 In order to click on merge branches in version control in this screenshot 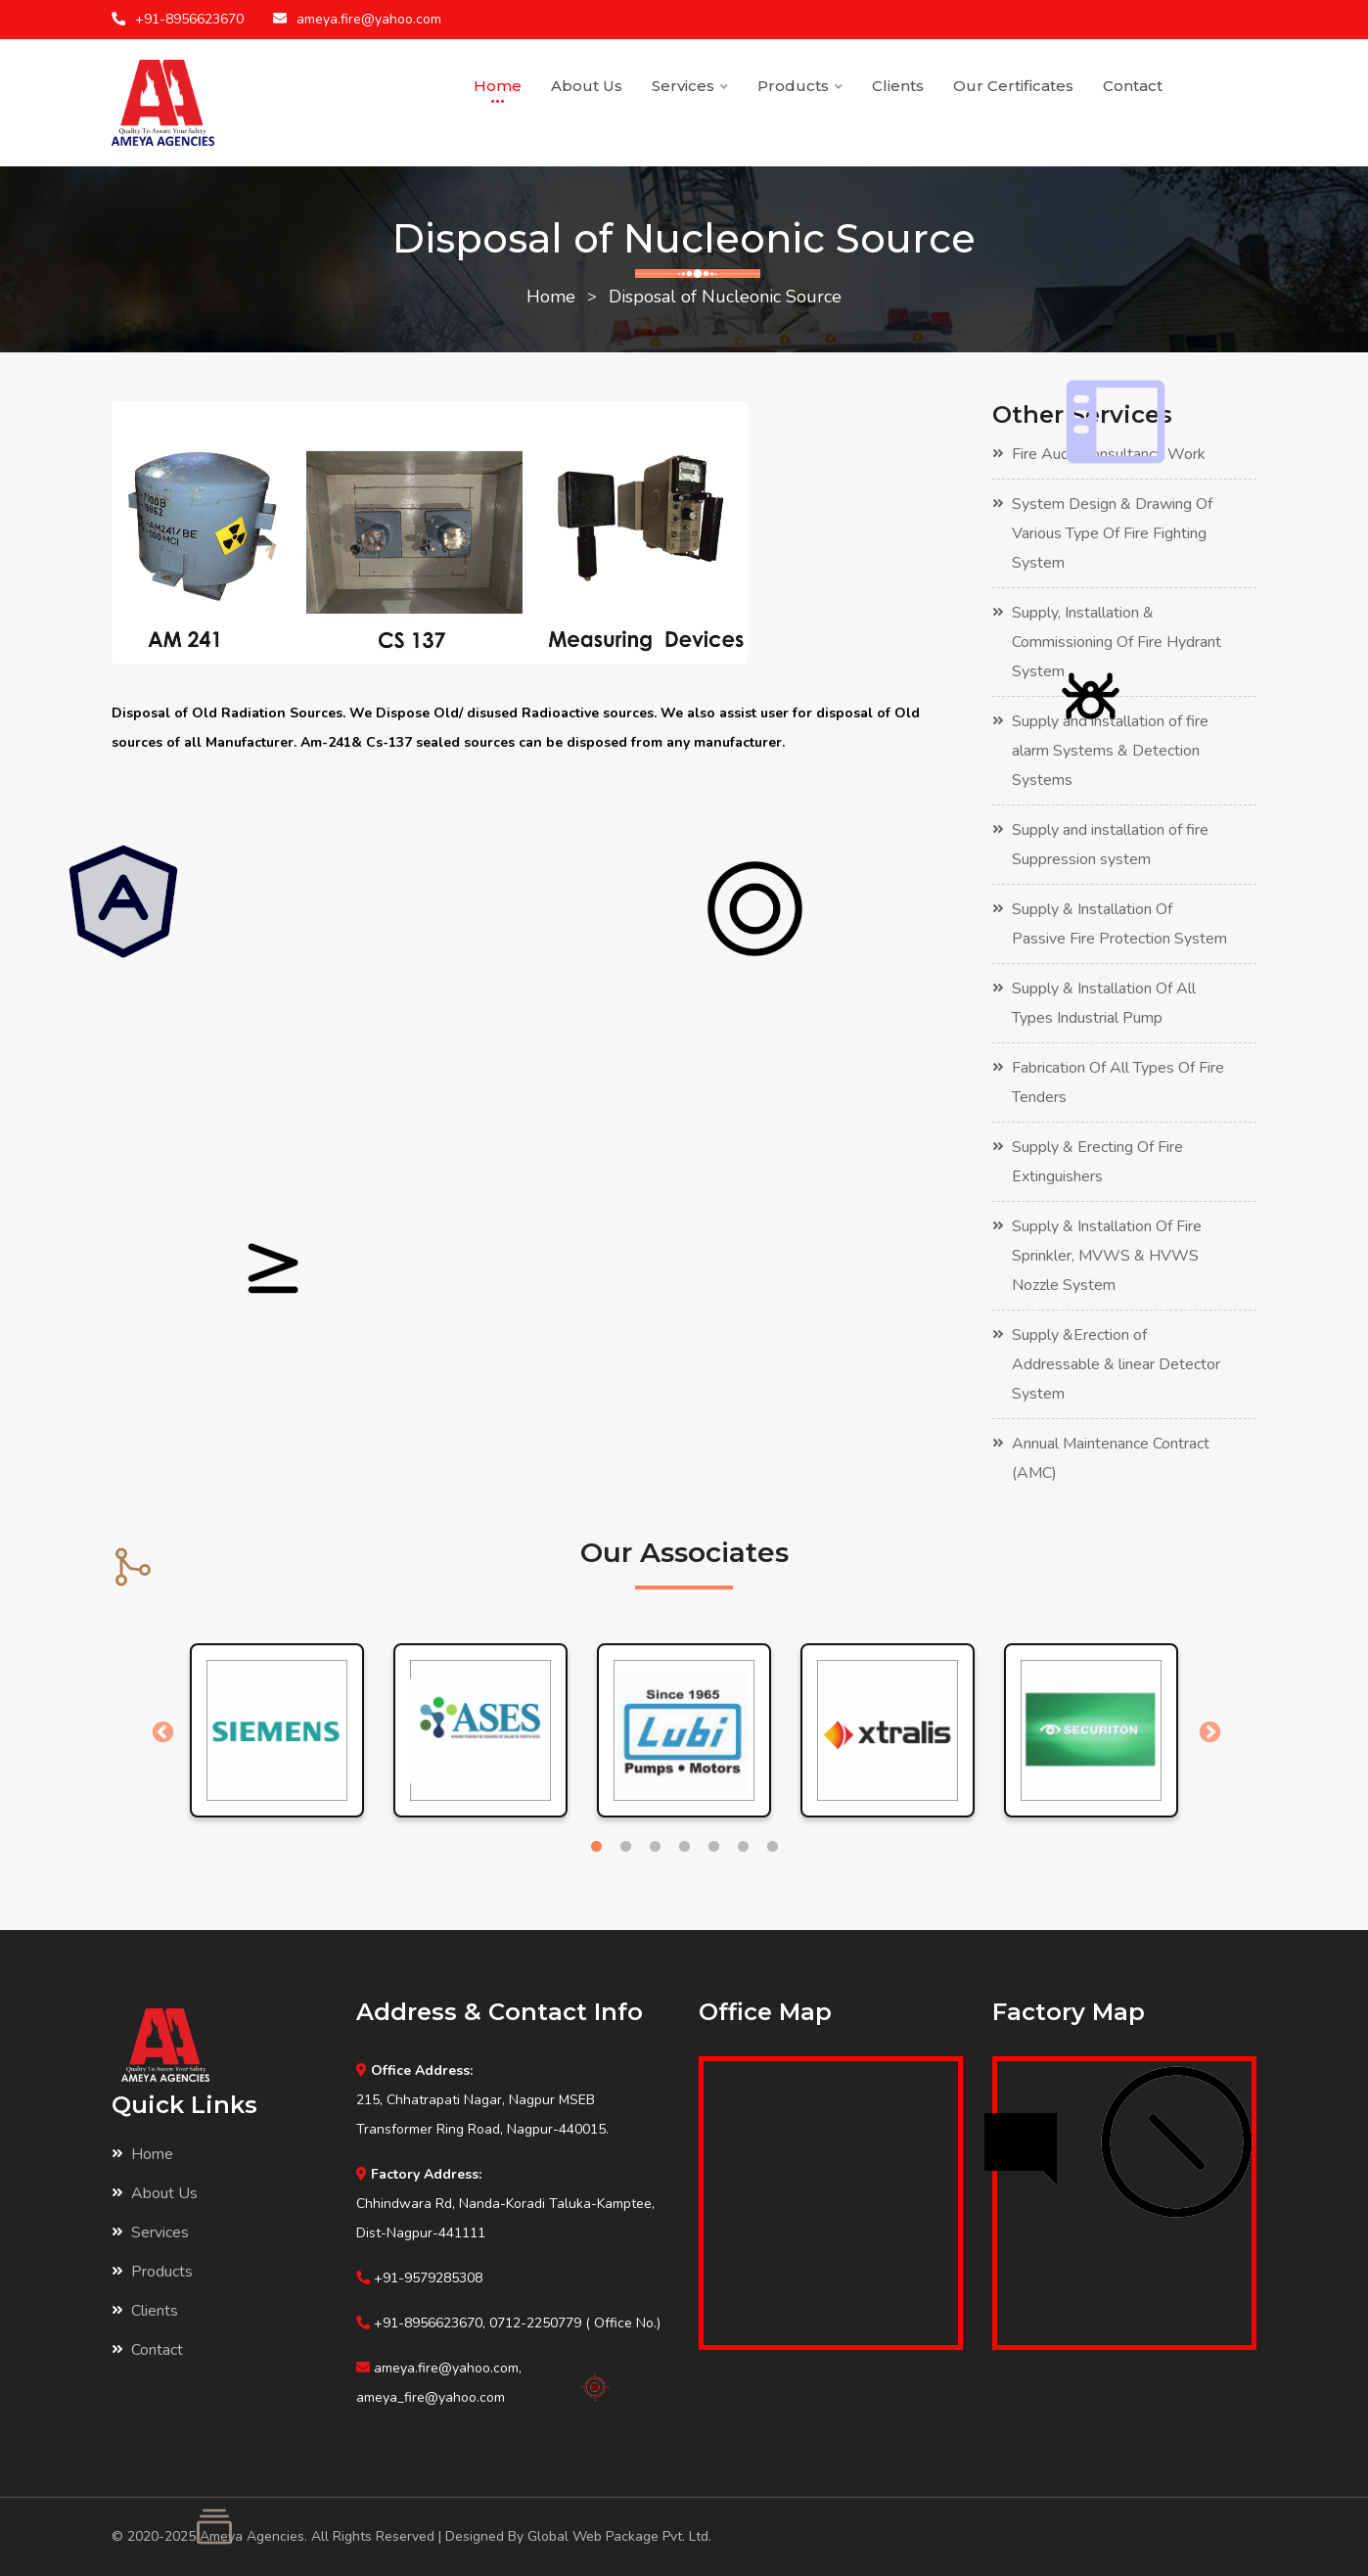, I will do `click(130, 1567)`.